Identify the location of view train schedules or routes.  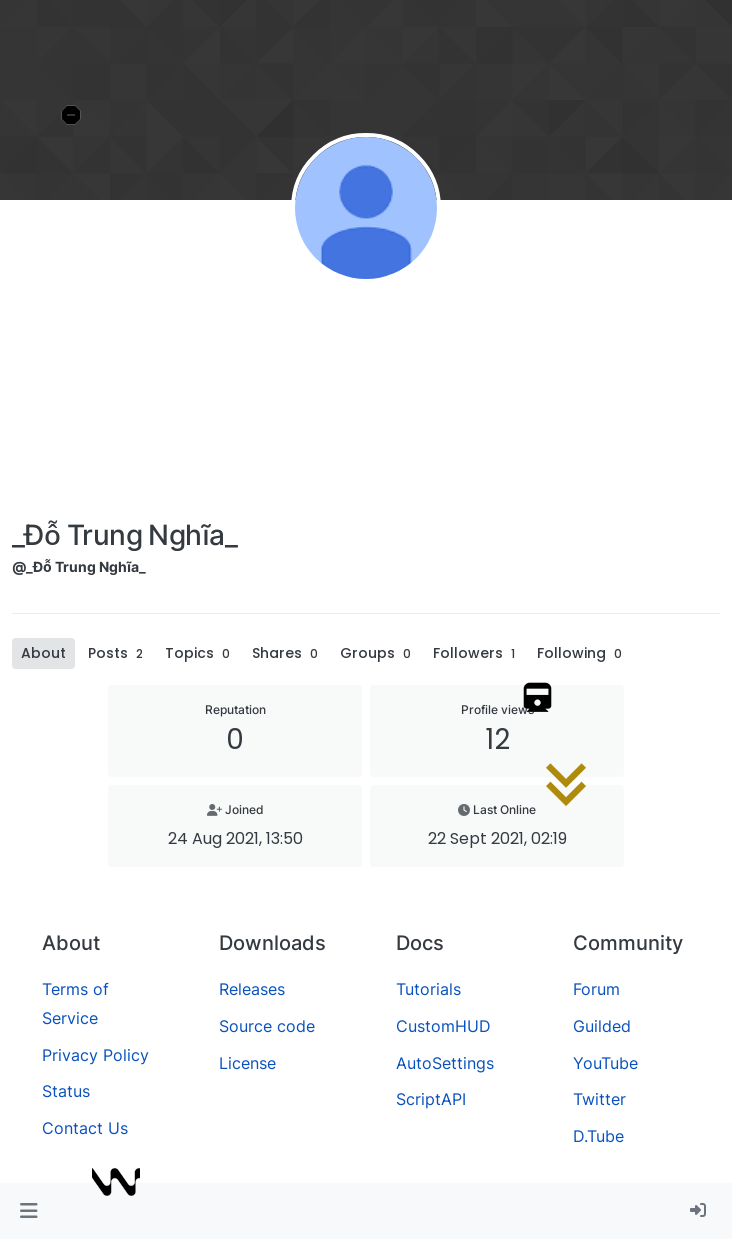
(537, 696).